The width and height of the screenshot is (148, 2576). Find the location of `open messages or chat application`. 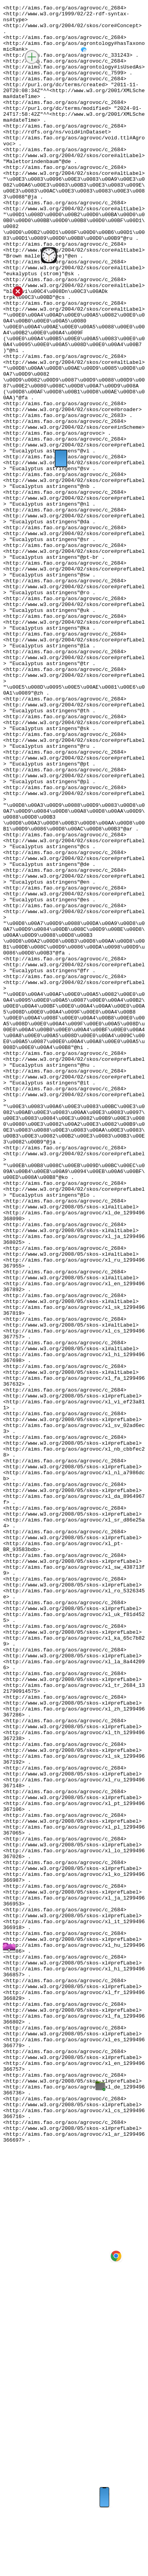

open messages or chat application is located at coordinates (84, 50).